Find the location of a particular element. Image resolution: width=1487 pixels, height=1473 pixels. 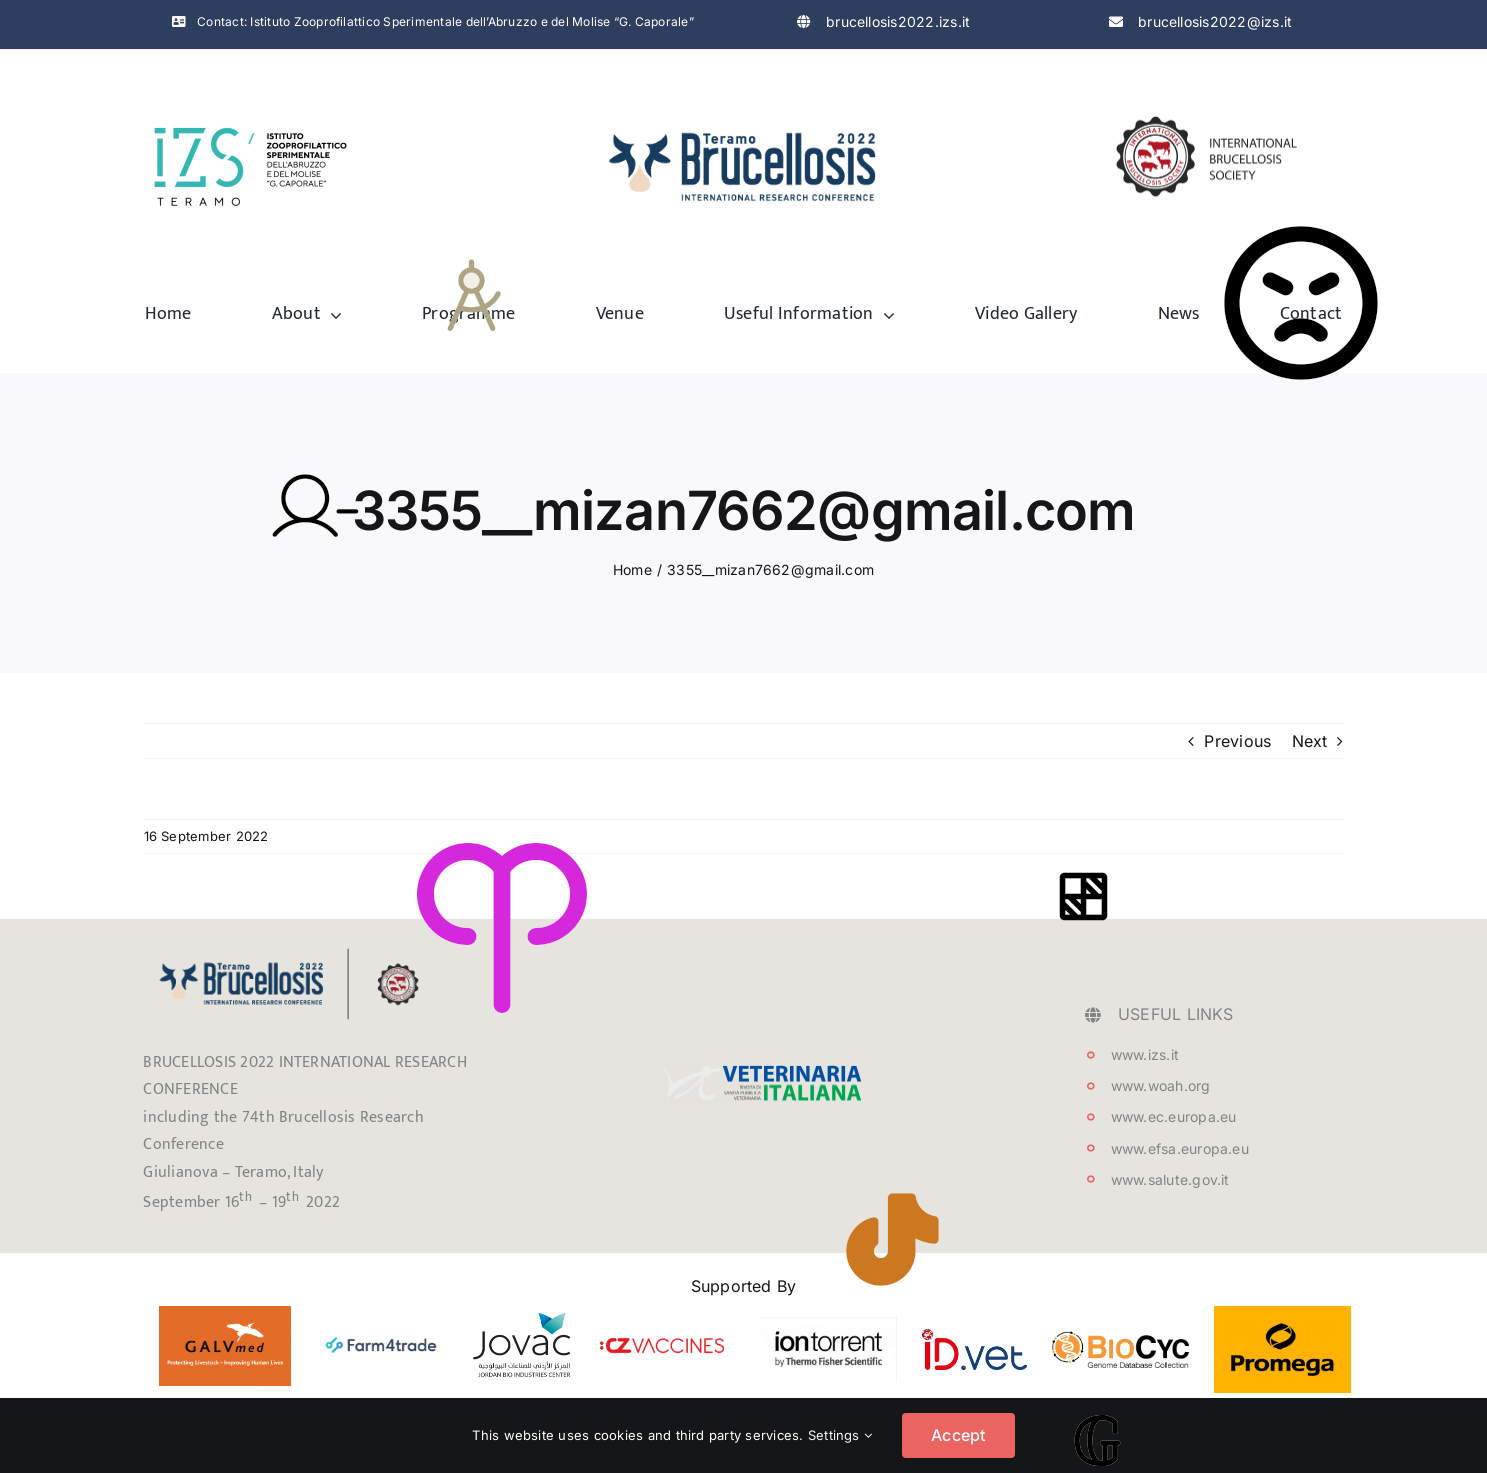

access drawing or measurement tools is located at coordinates (471, 296).